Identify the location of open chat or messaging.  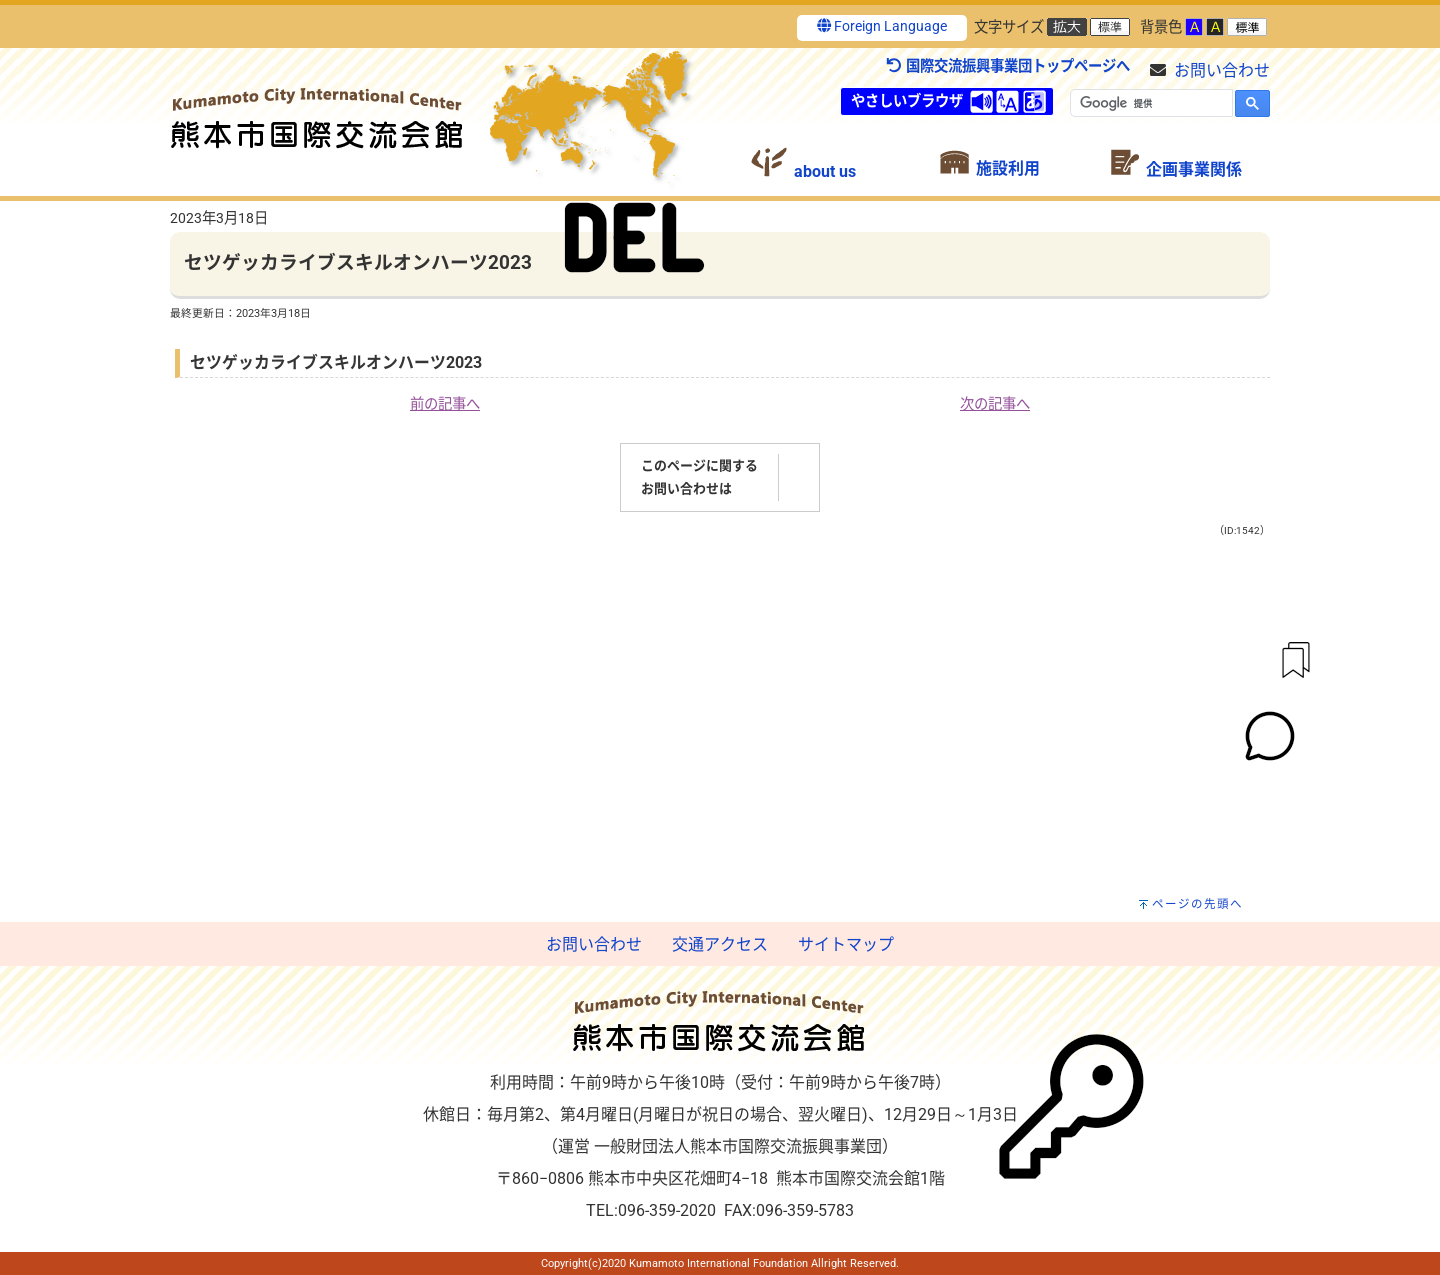
(1270, 736).